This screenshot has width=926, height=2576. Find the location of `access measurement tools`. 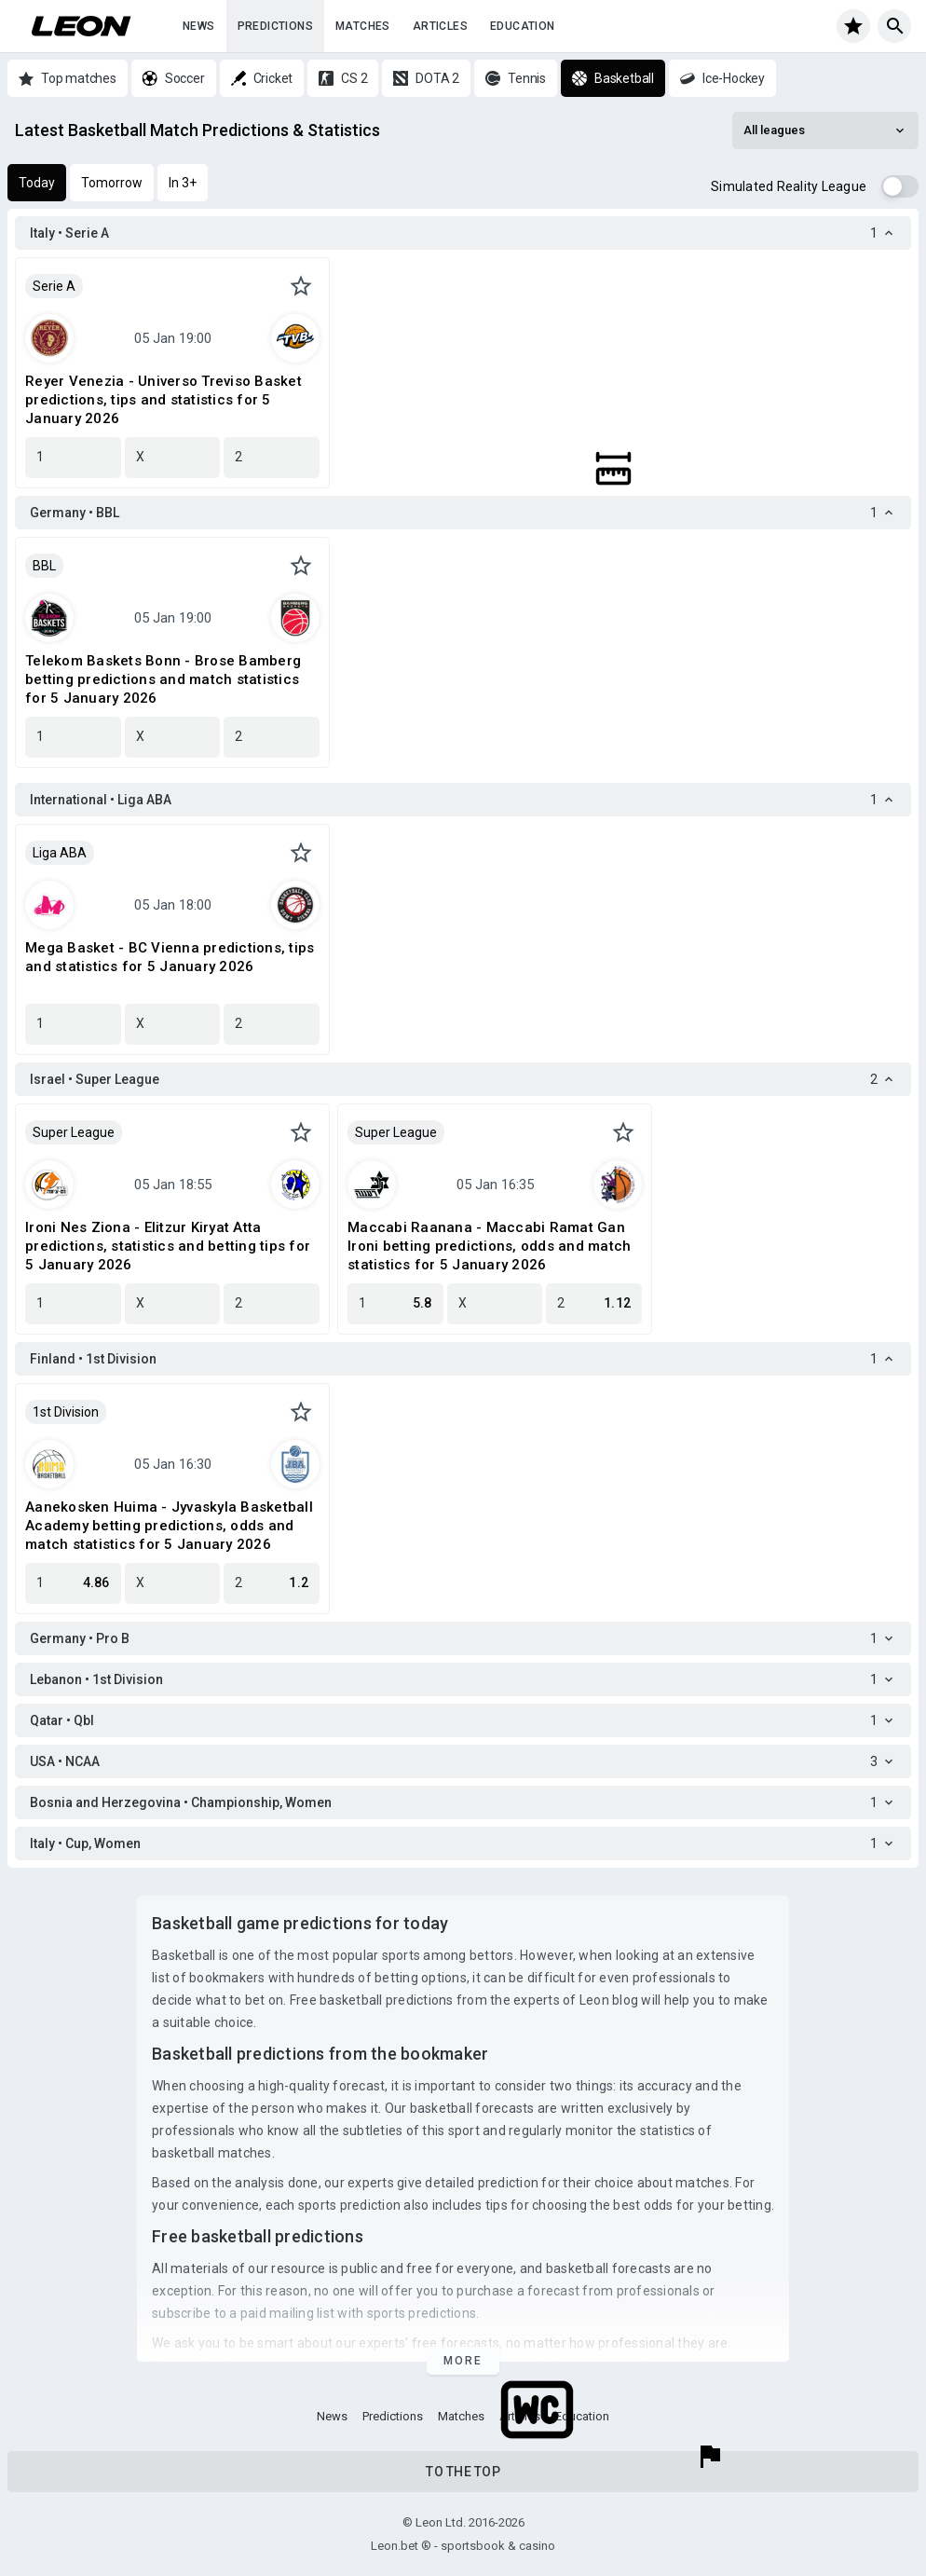

access measurement tools is located at coordinates (613, 469).